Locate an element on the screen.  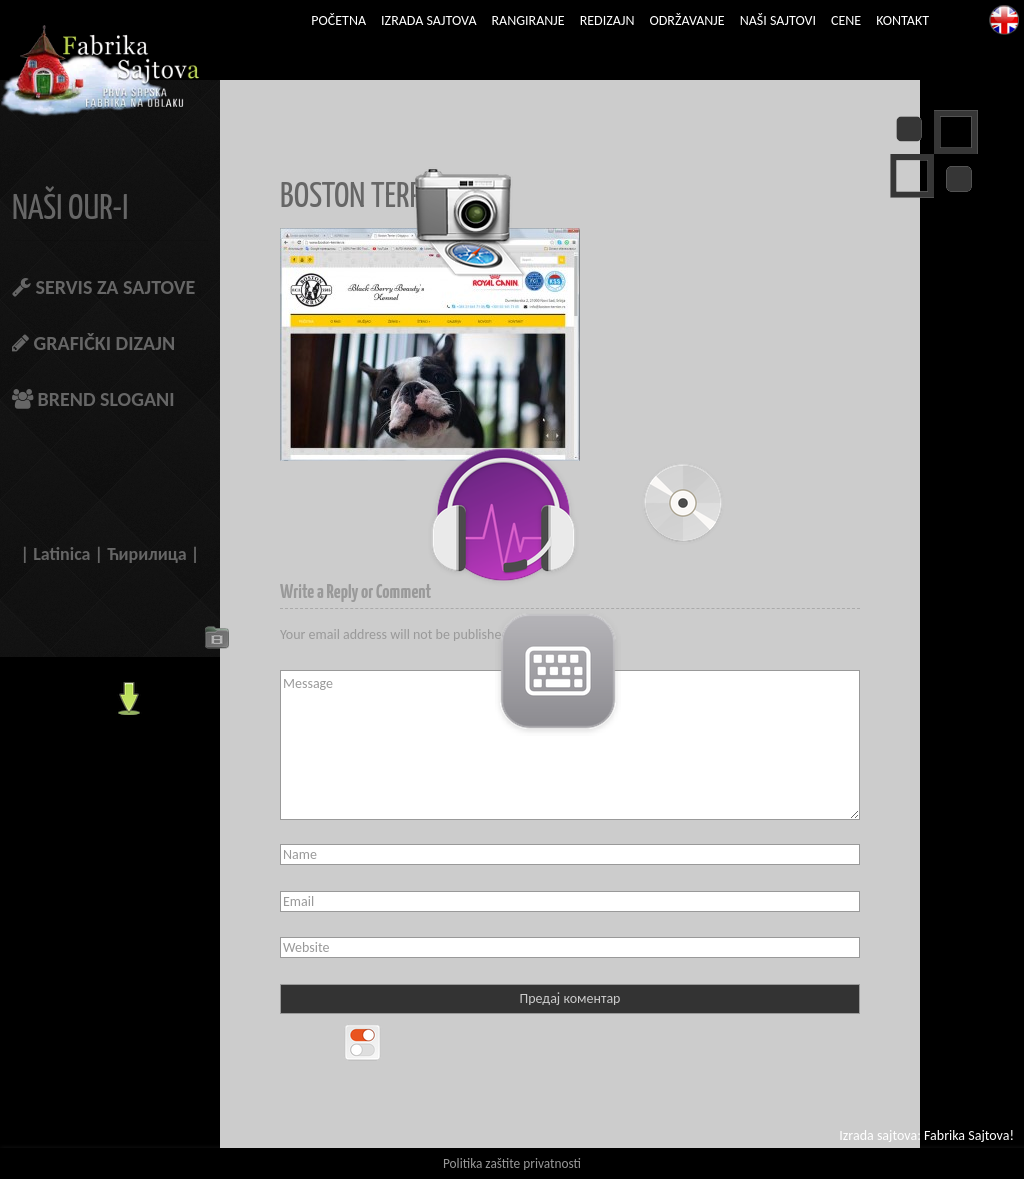
open keyboard settings and preferences is located at coordinates (558, 673).